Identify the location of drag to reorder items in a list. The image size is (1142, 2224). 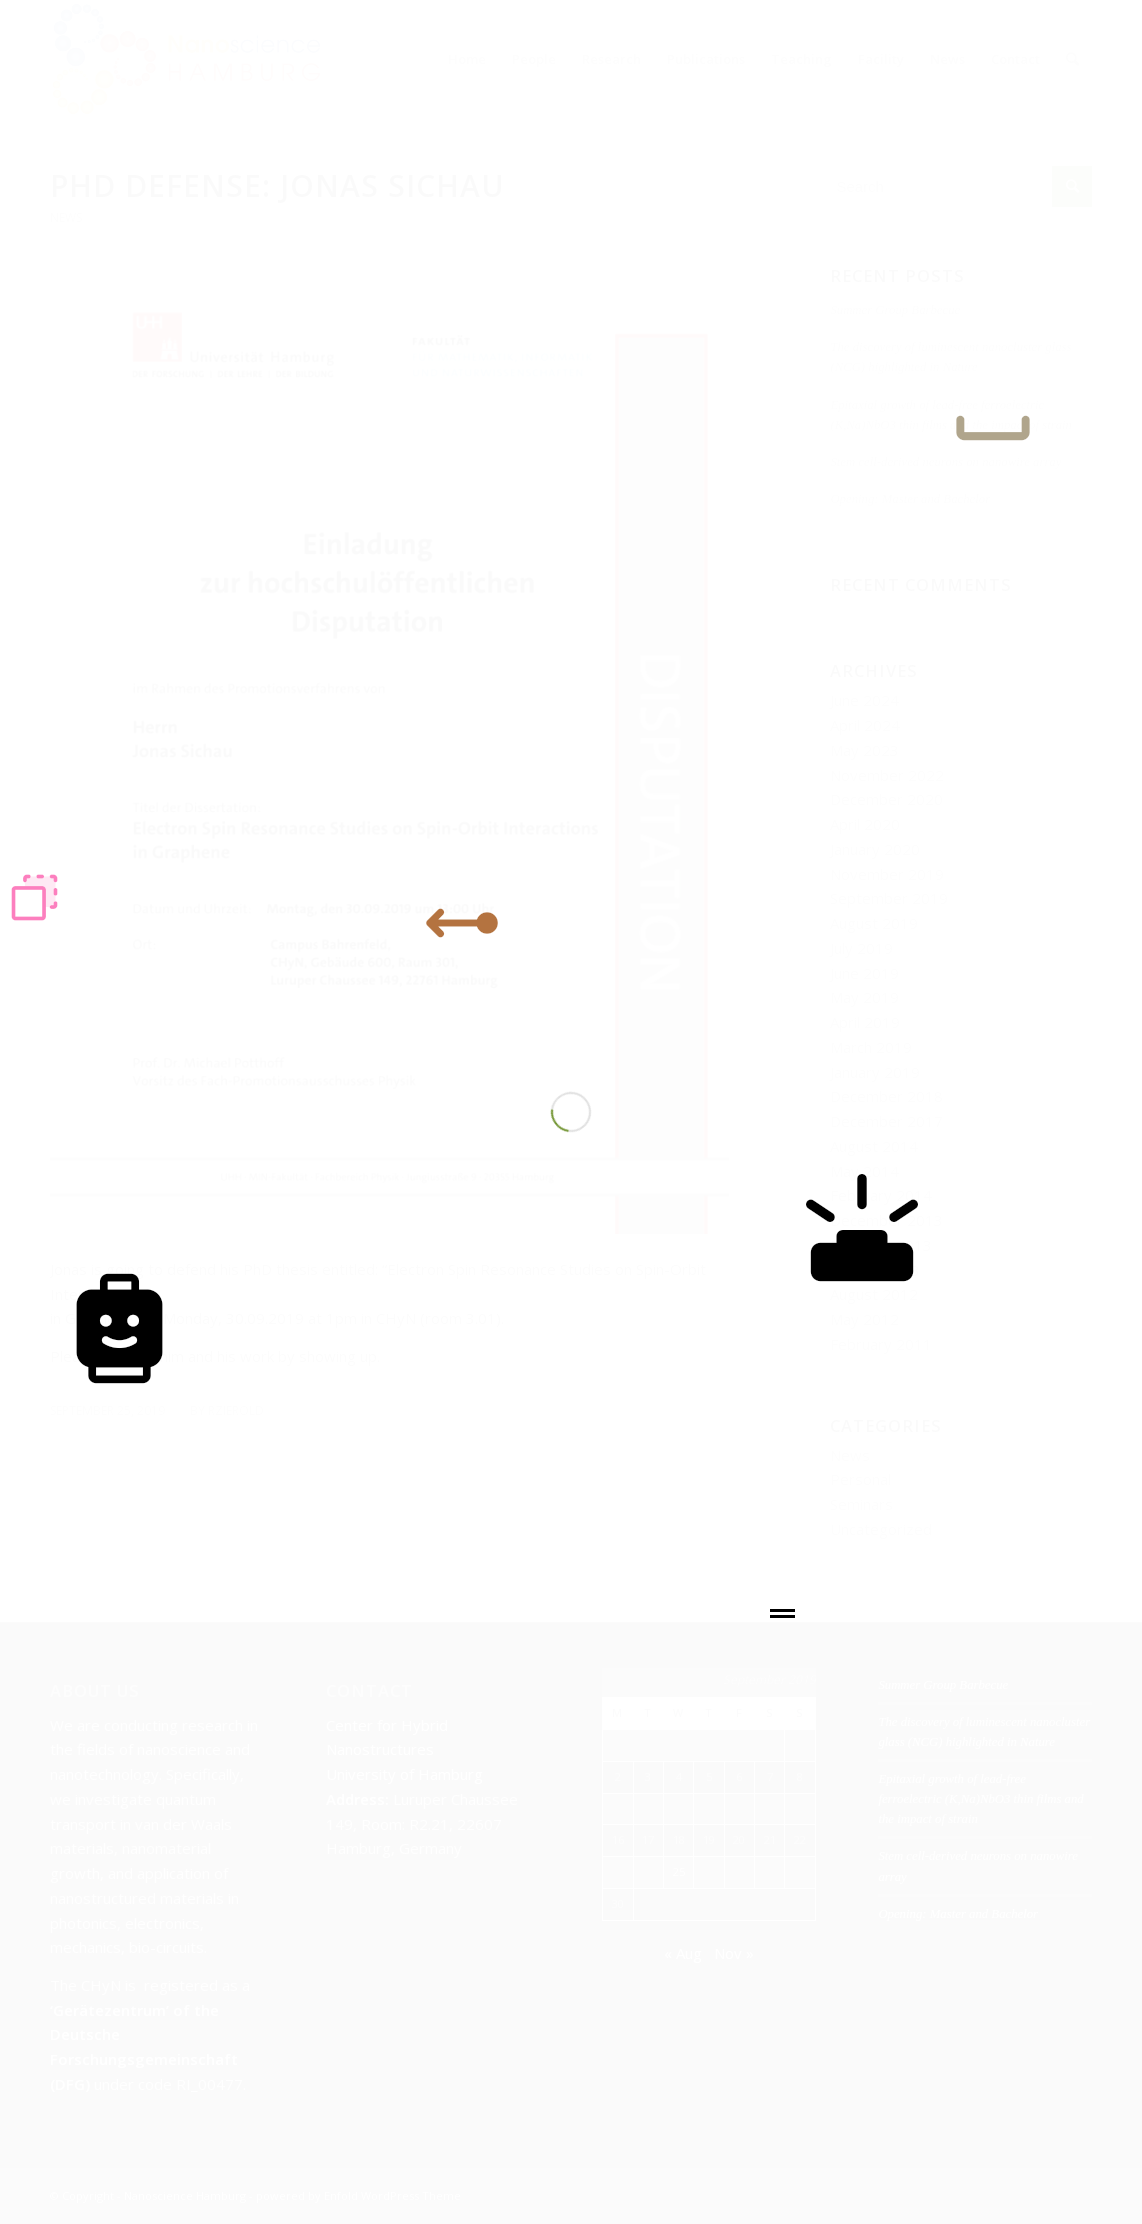
(782, 1613).